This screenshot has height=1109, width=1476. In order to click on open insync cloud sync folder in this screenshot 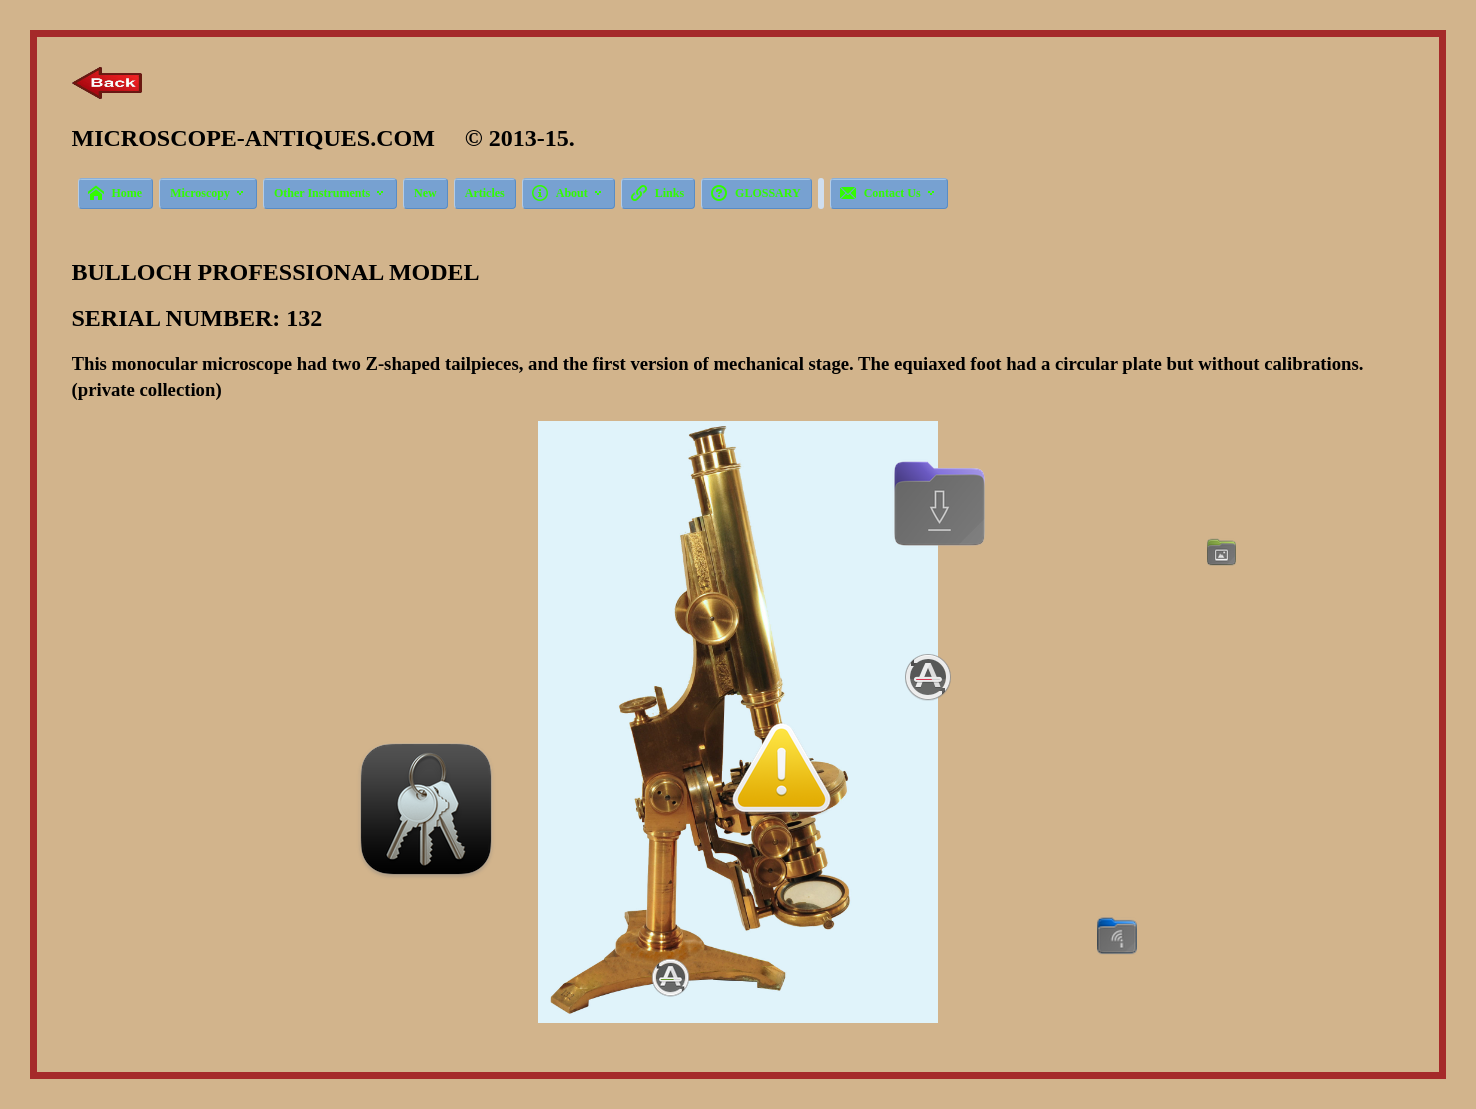, I will do `click(1117, 935)`.